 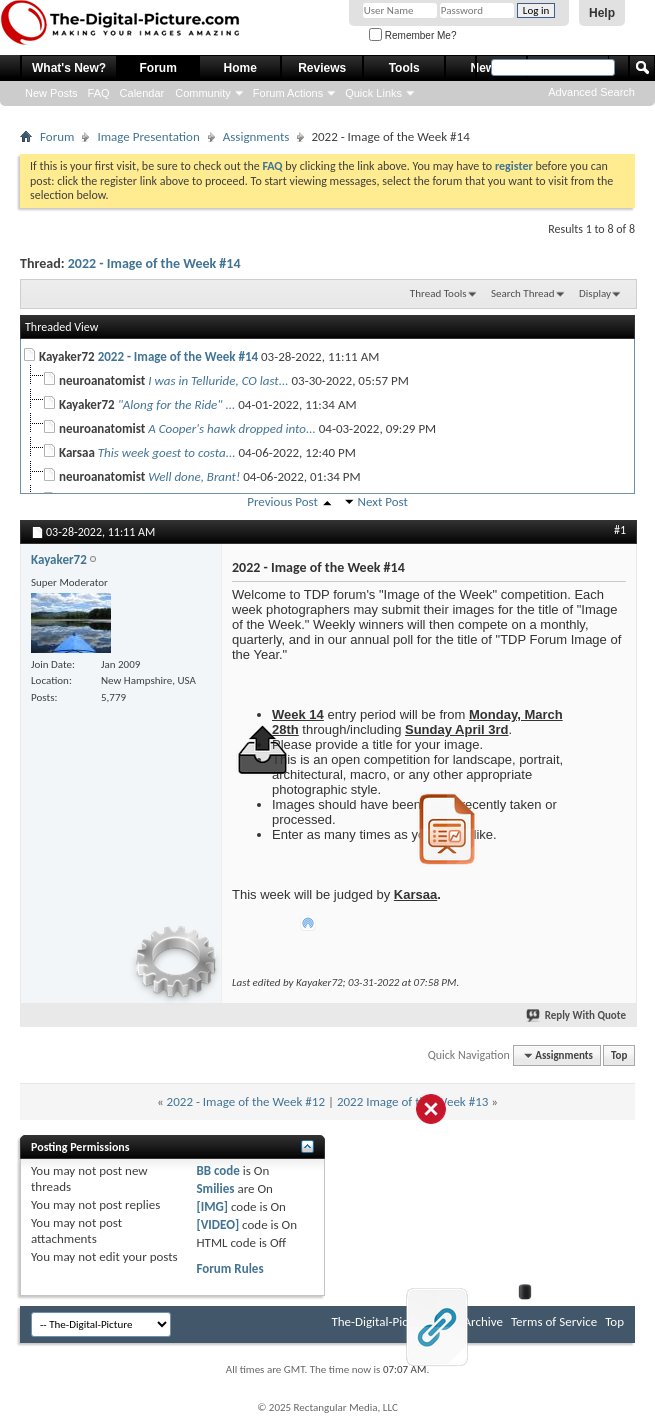 I want to click on libreoffice impress presentation file, so click(x=447, y=829).